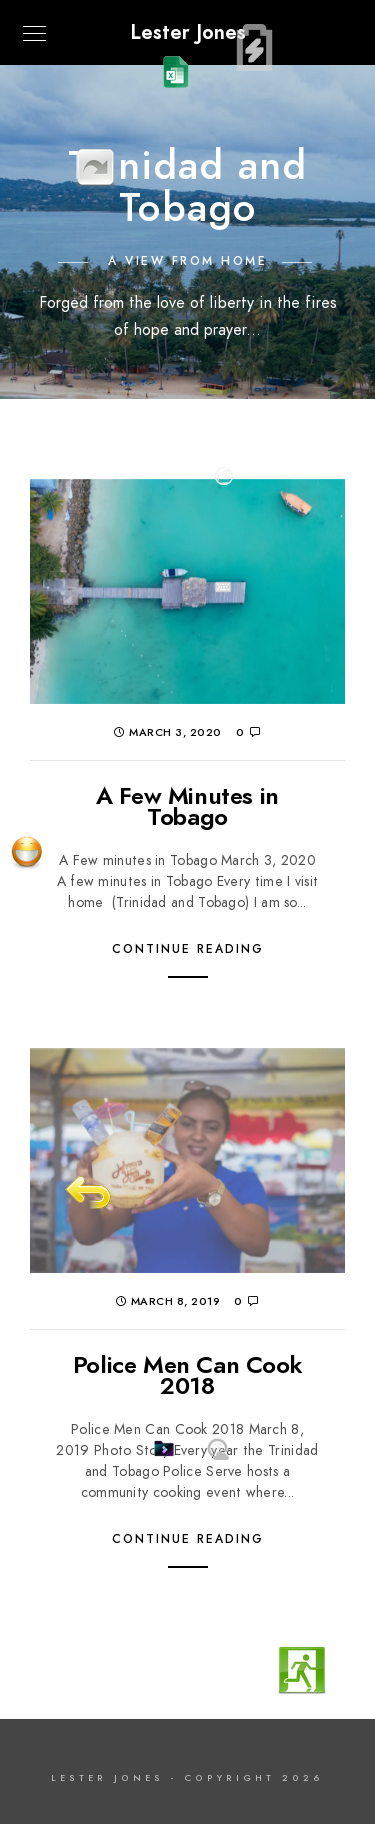 The image size is (375, 1824). What do you see at coordinates (164, 1449) in the screenshot?
I see `open wondershare filmora go project files` at bounding box center [164, 1449].